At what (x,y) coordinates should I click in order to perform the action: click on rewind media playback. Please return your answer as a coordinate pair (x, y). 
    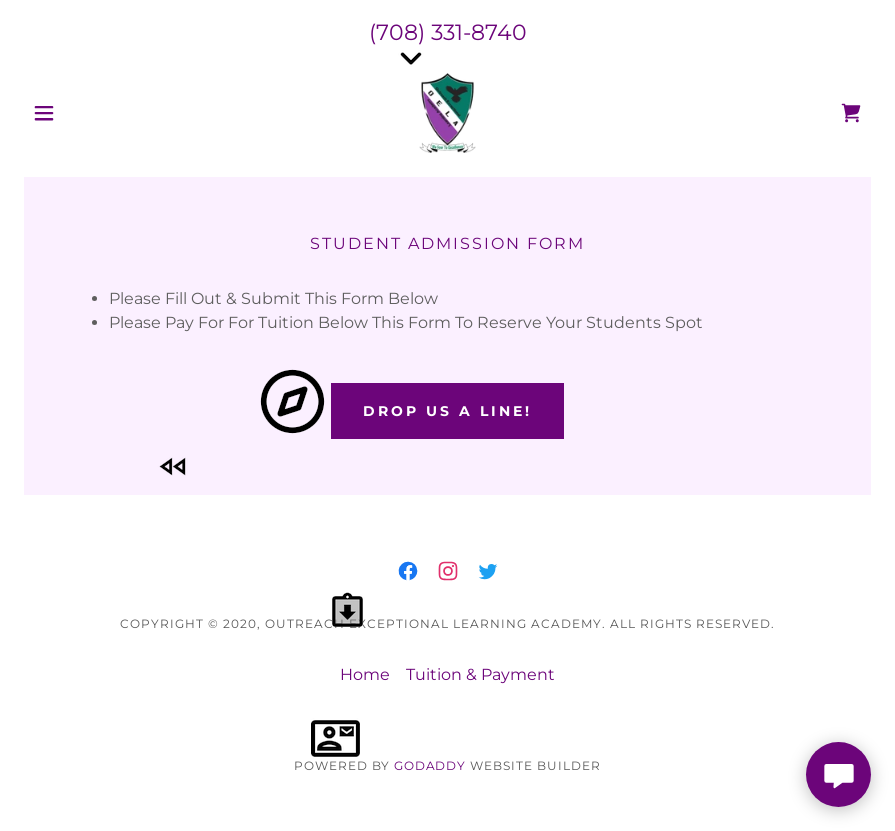
    Looking at the image, I should click on (173, 466).